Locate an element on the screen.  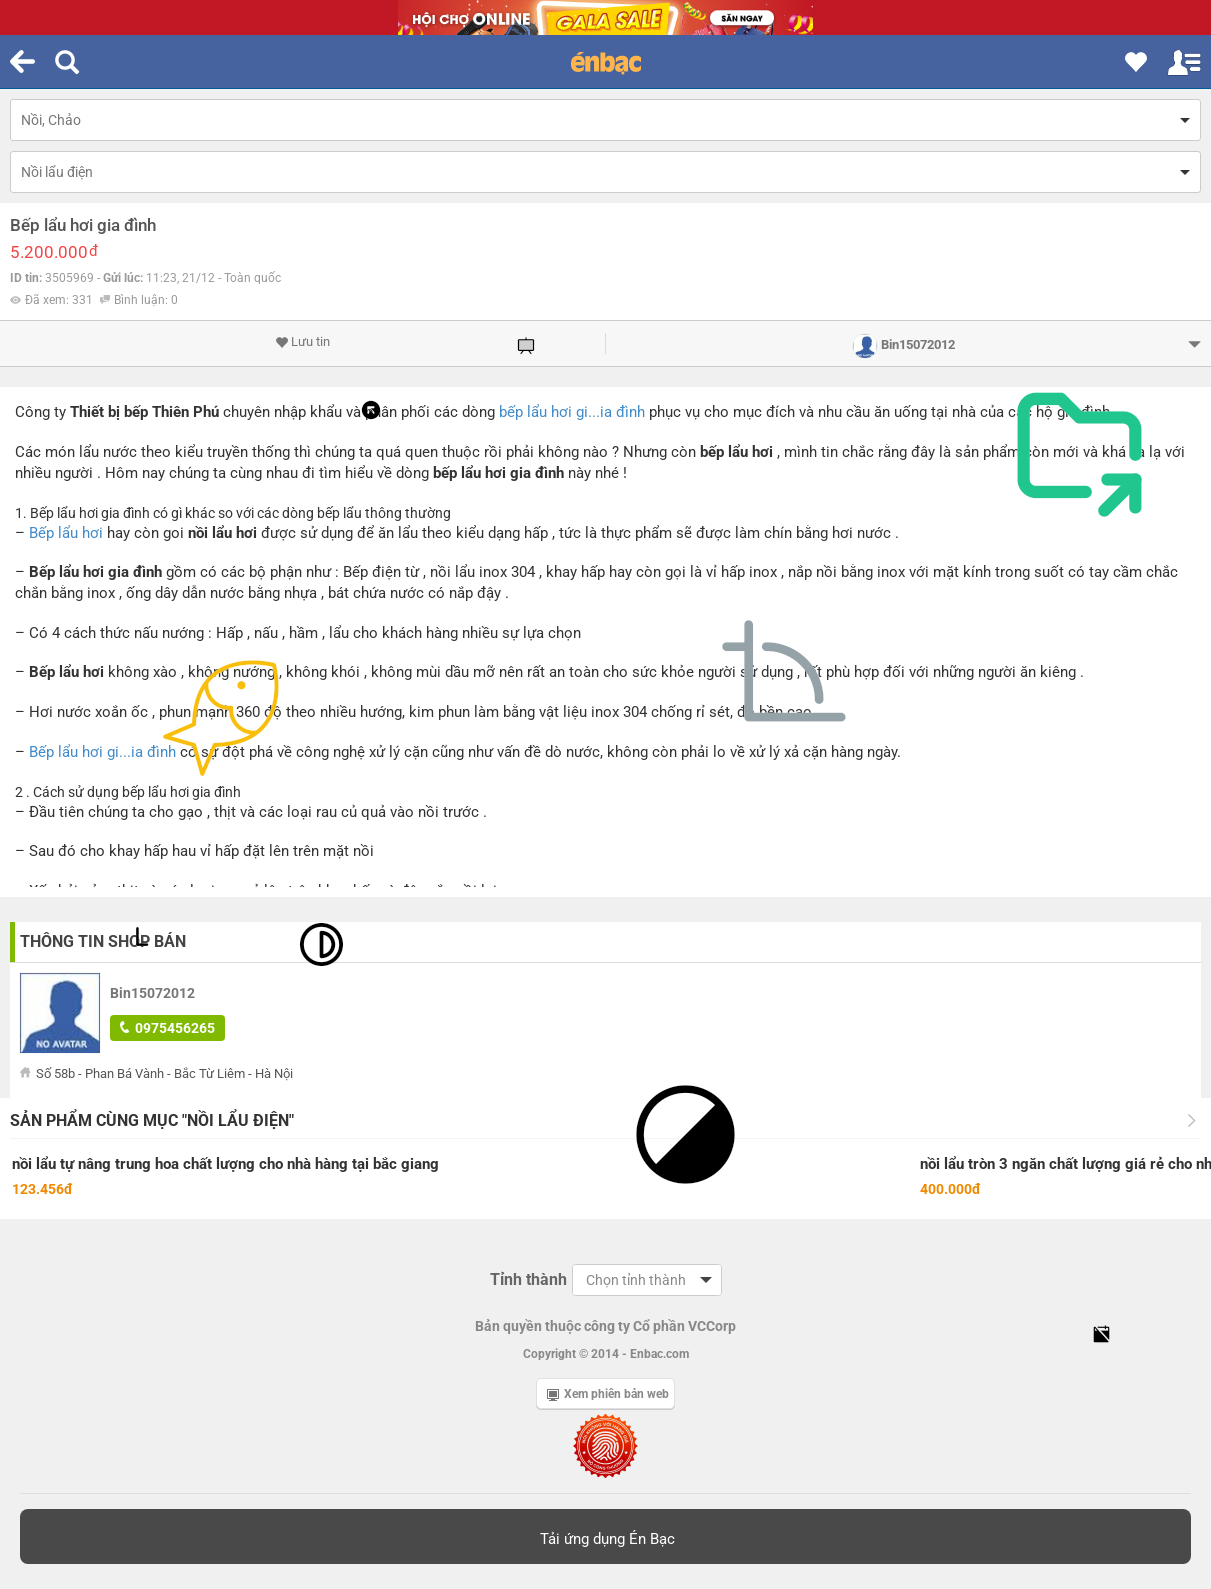
indicates a label or list view option is located at coordinates (141, 936).